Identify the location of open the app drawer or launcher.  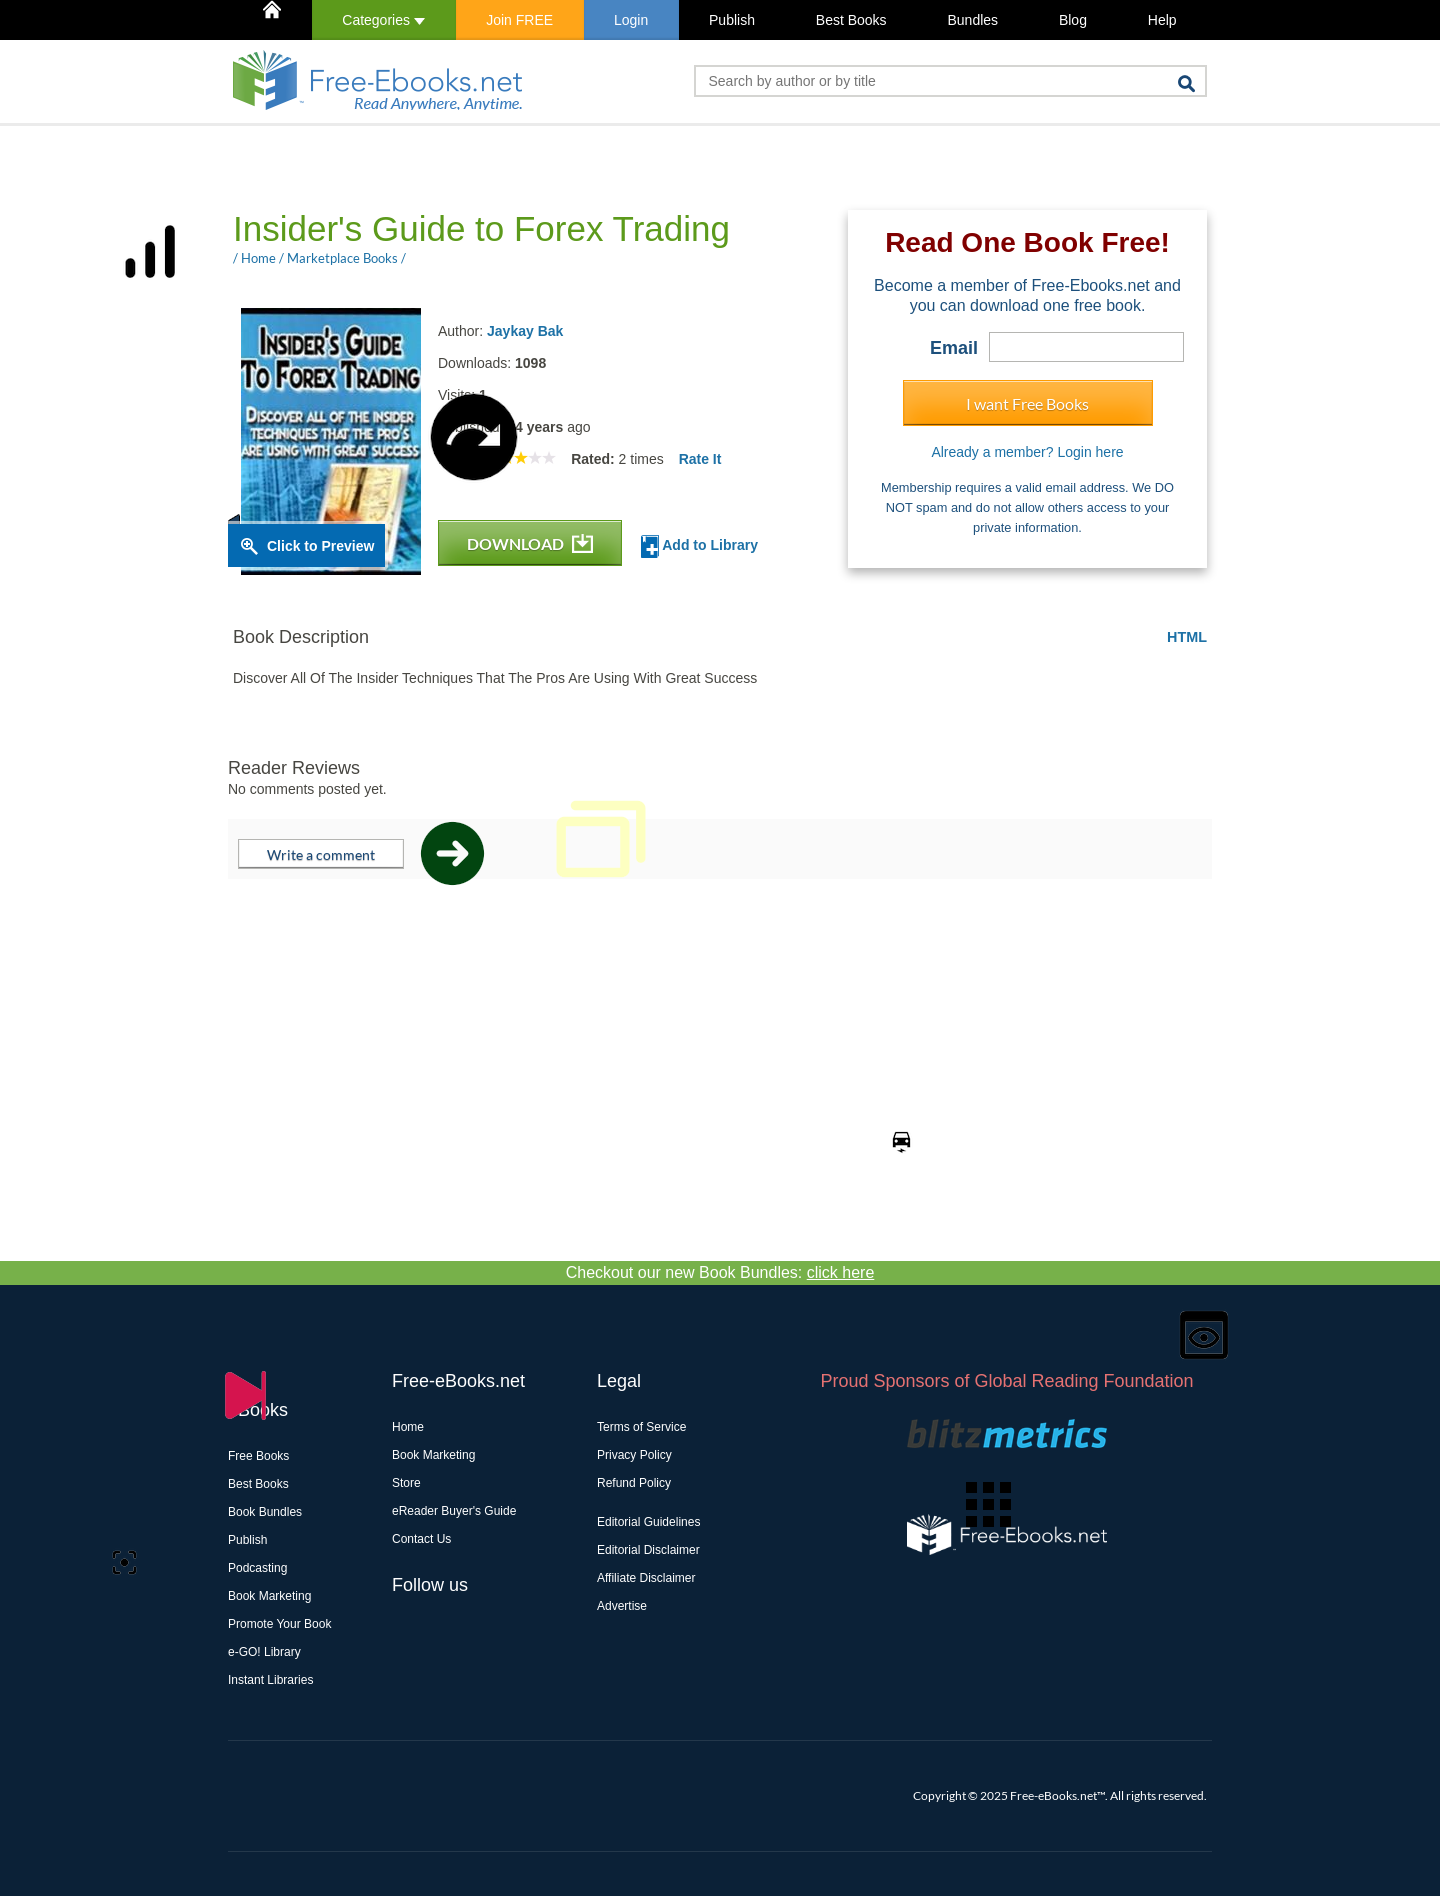
(988, 1504).